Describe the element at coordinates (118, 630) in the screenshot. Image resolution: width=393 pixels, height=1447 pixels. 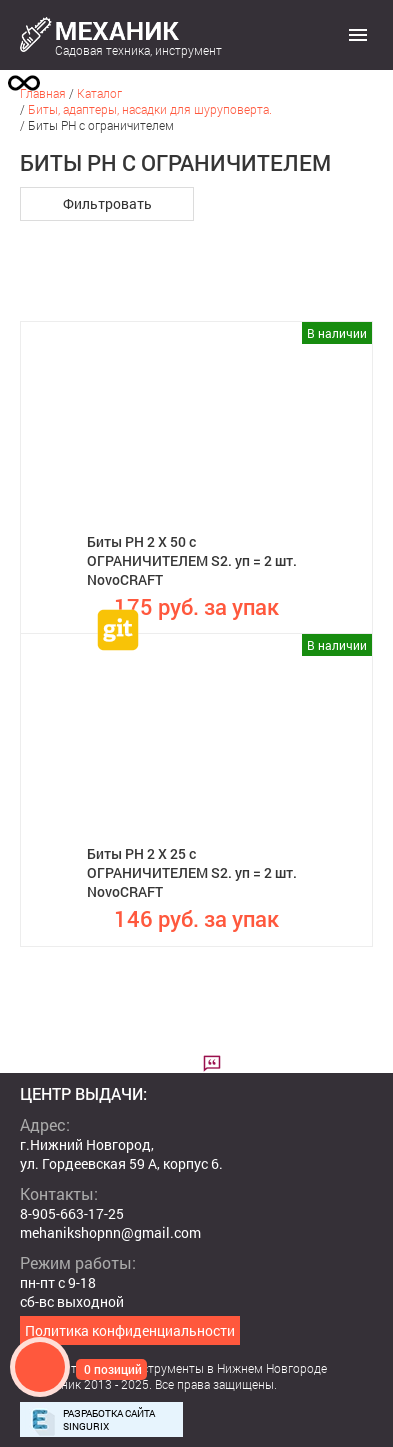
I see `git version control logo` at that location.